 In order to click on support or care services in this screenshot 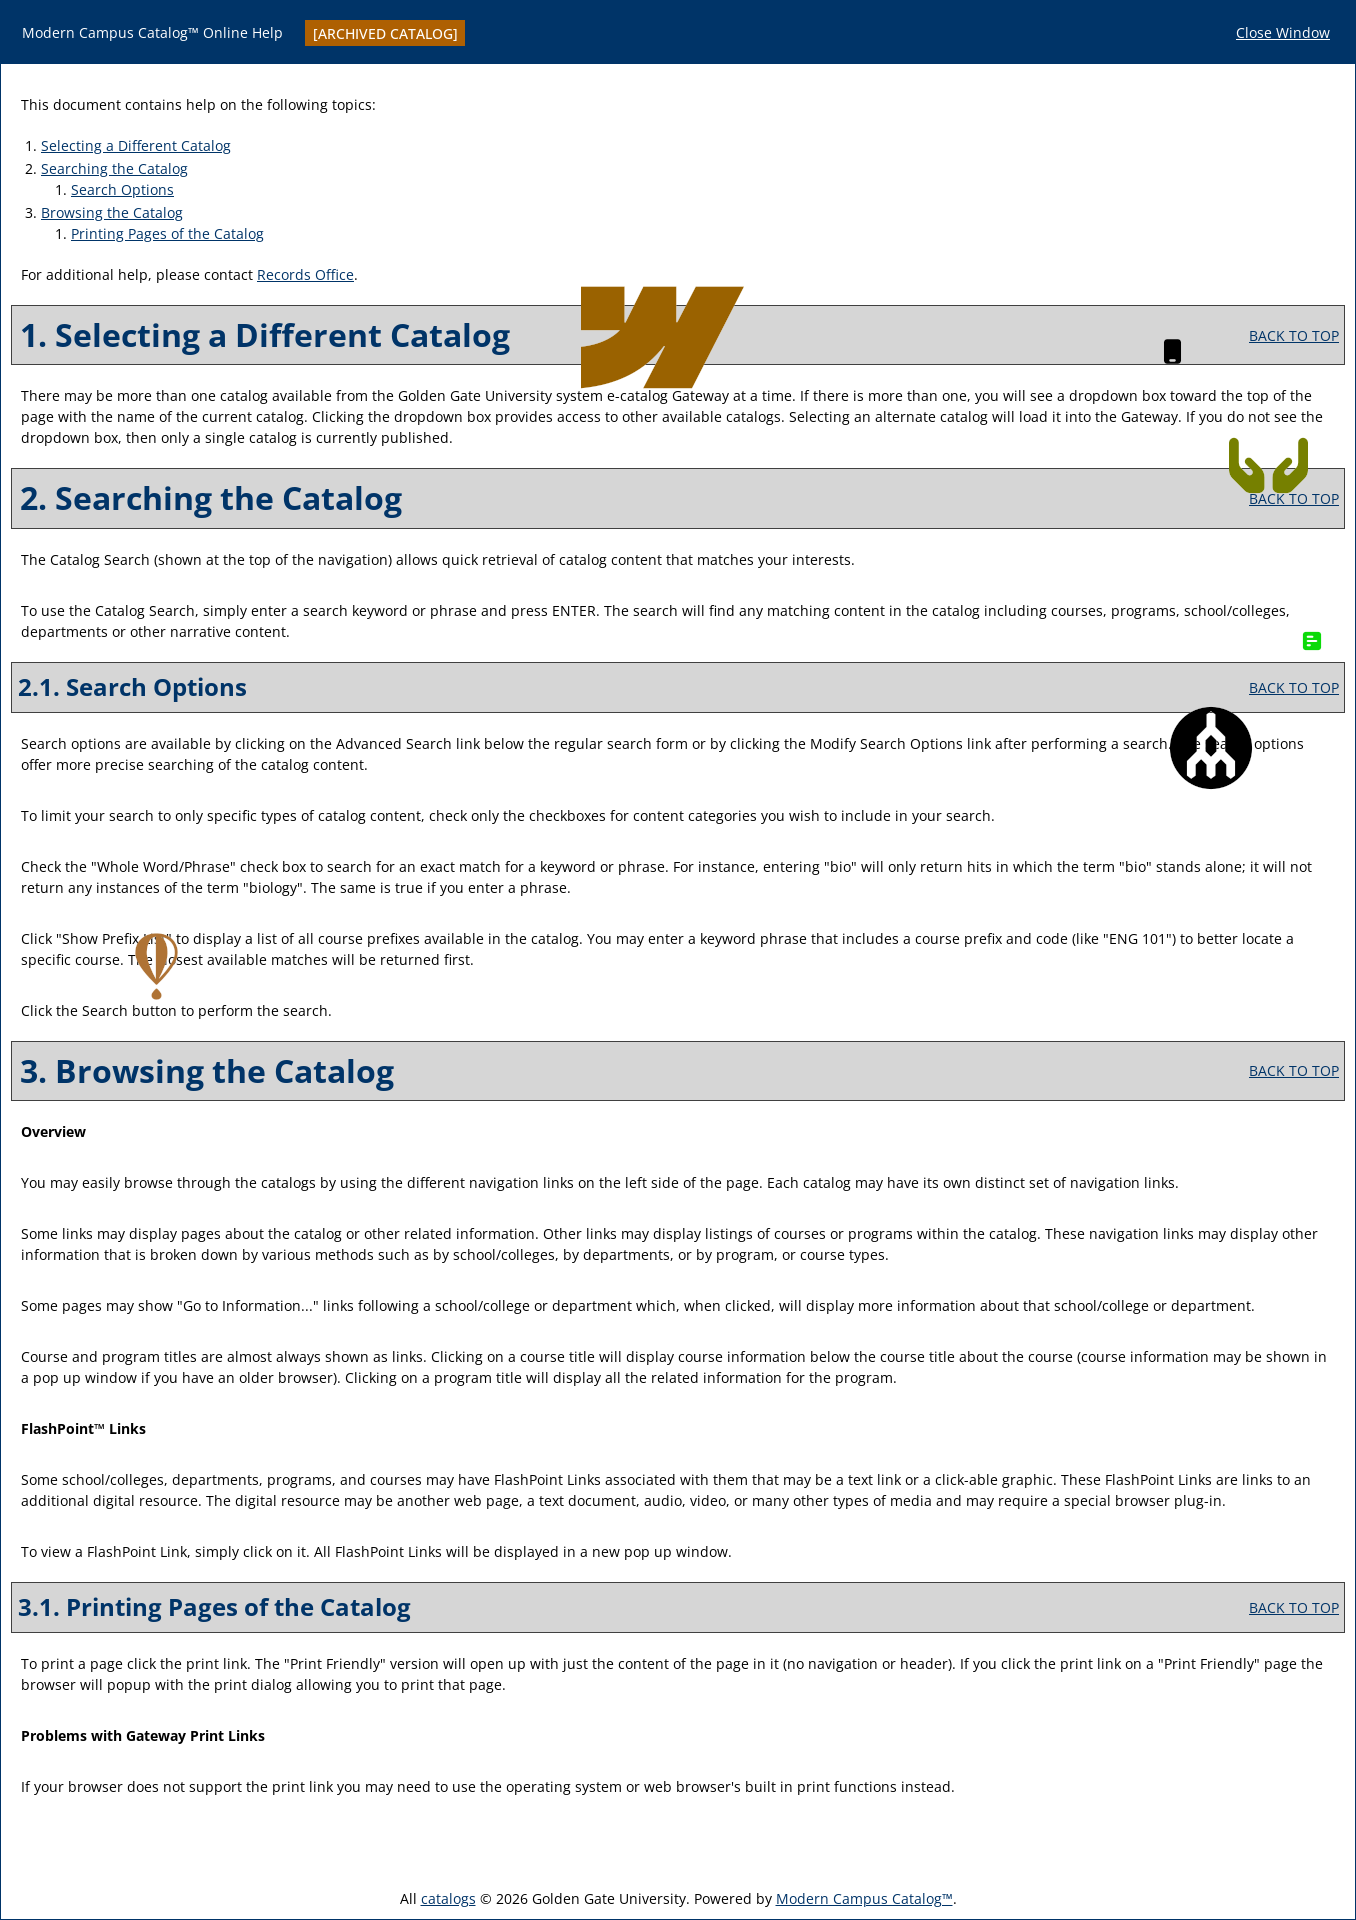, I will do `click(1268, 461)`.